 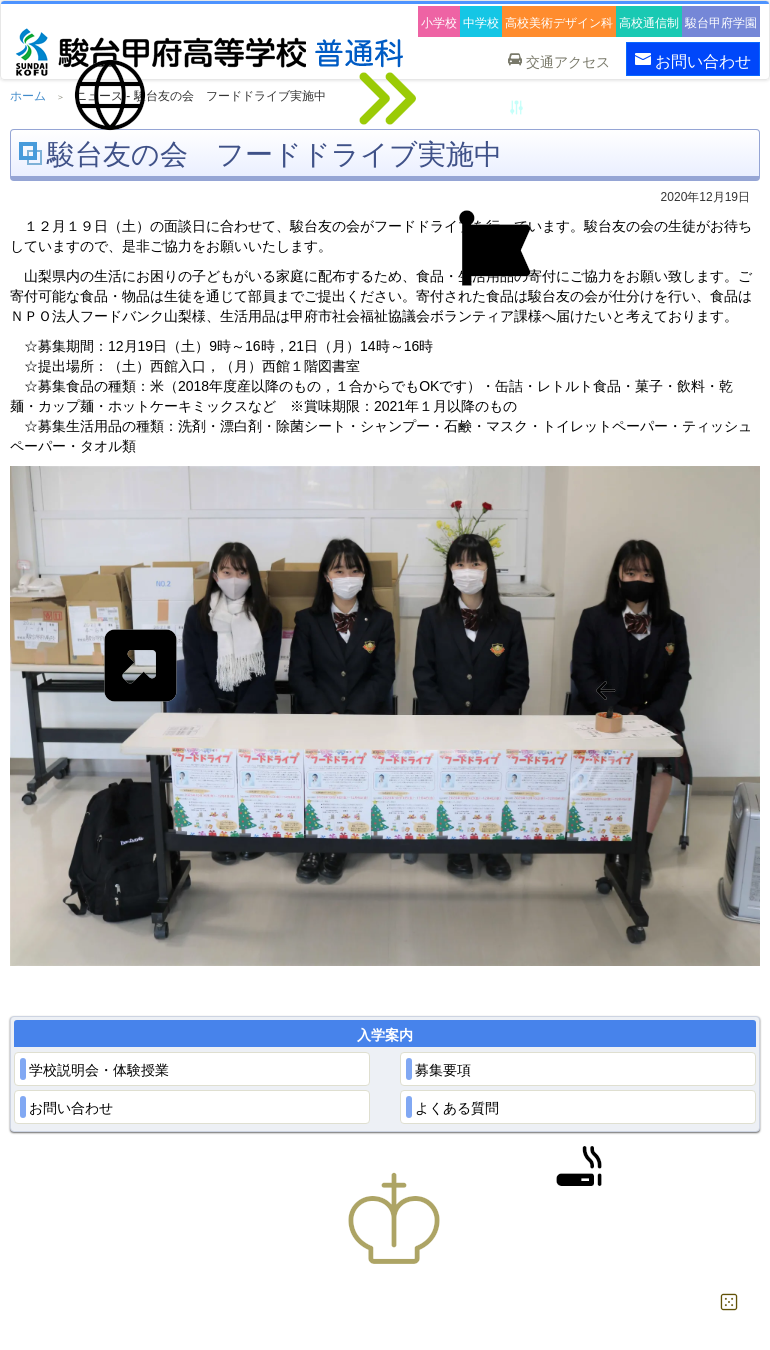 I want to click on indicates premium or royal status, so click(x=394, y=1225).